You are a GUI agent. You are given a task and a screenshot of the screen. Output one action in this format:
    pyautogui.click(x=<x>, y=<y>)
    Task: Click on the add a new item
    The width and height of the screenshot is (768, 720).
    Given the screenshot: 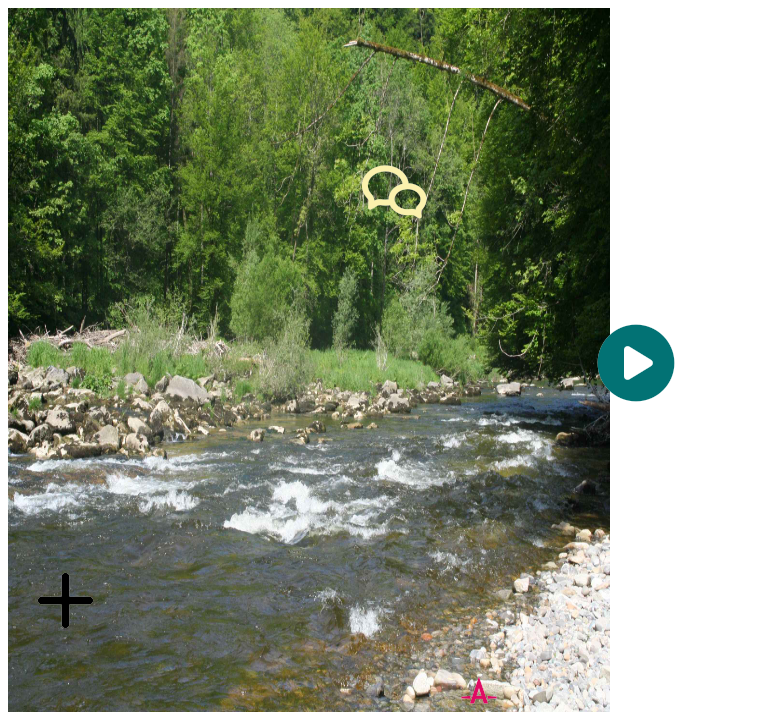 What is the action you would take?
    pyautogui.click(x=65, y=600)
    